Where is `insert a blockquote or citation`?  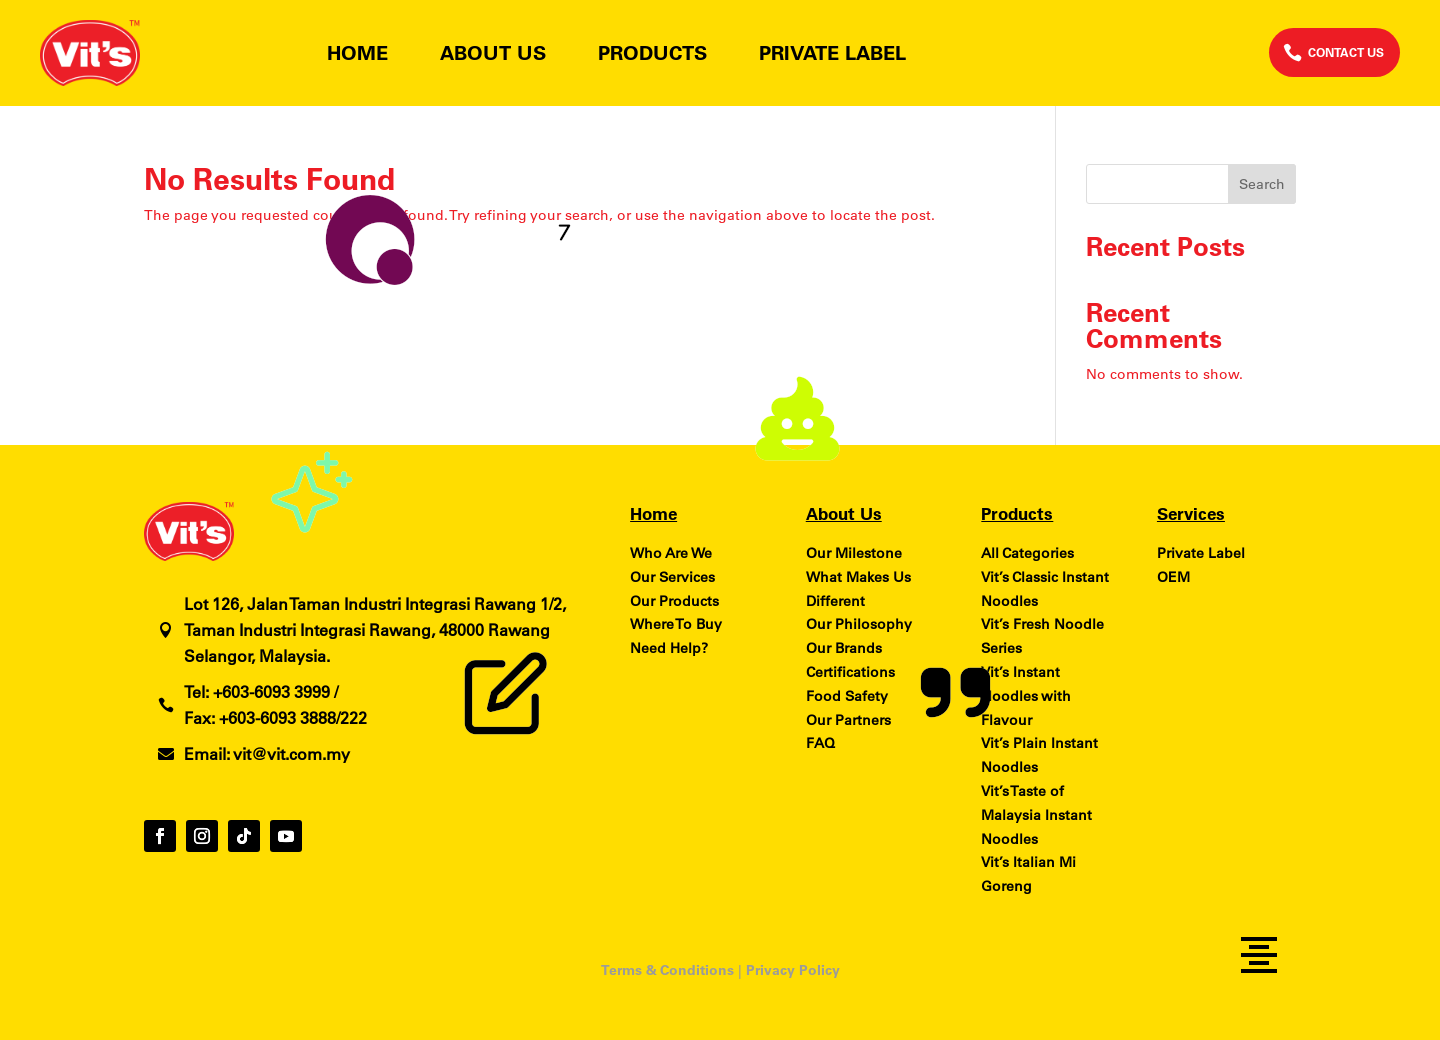 insert a blockquote or citation is located at coordinates (955, 692).